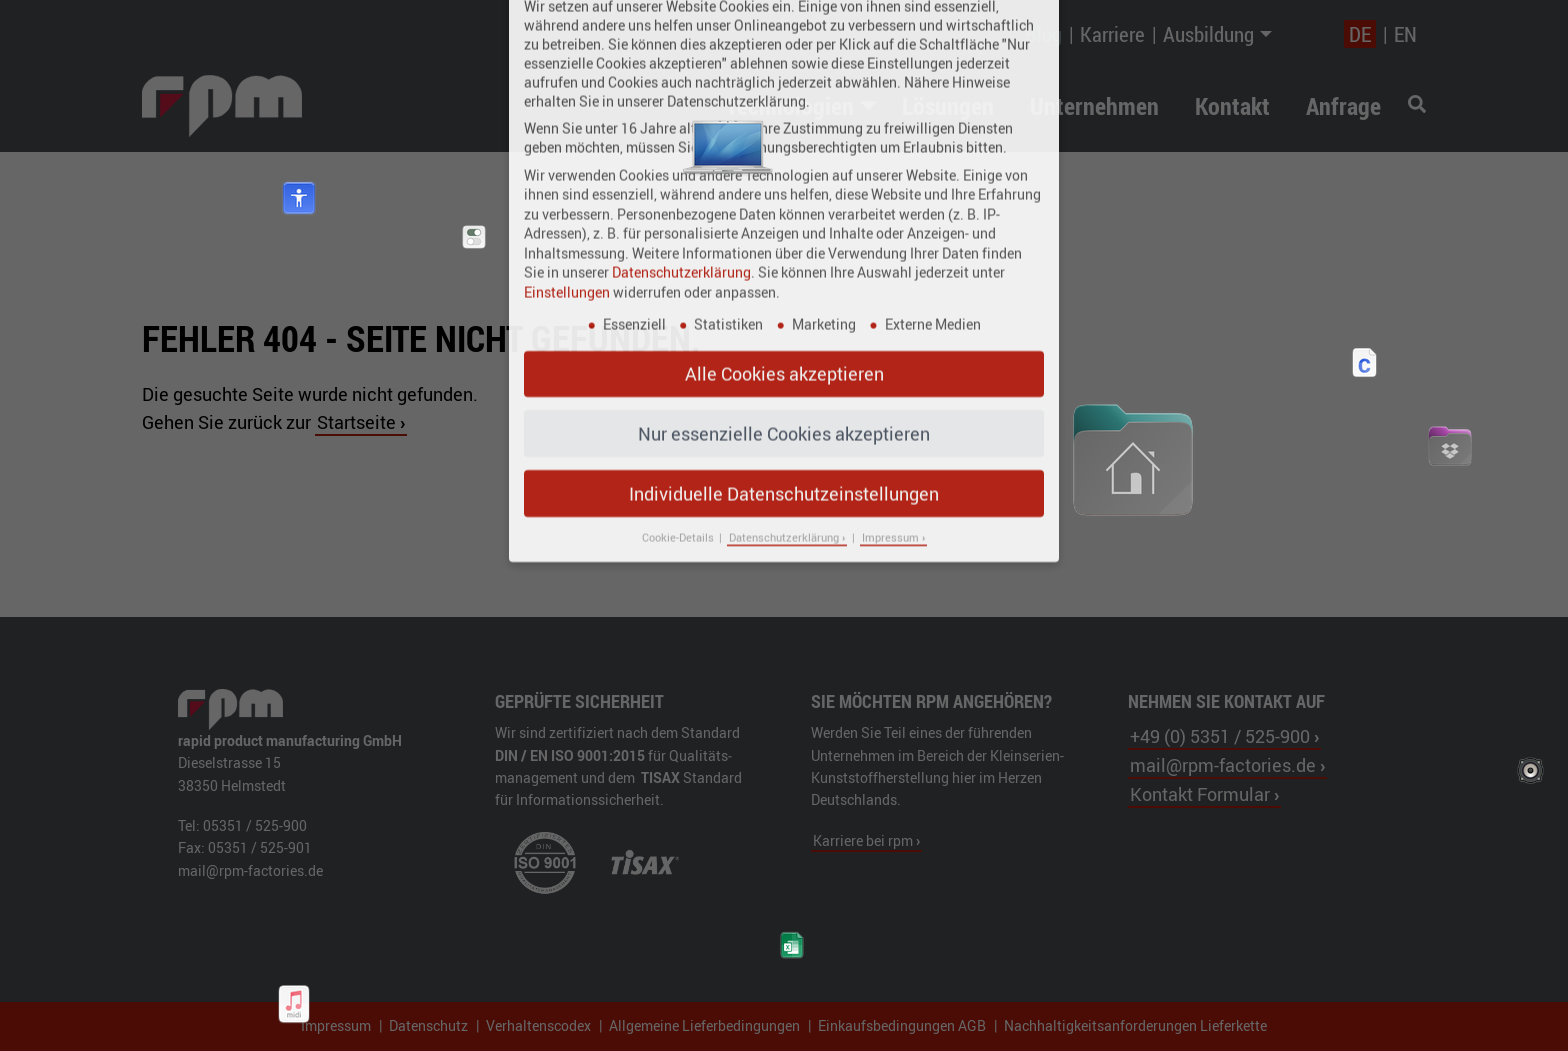  I want to click on a C programming language source file, so click(1364, 362).